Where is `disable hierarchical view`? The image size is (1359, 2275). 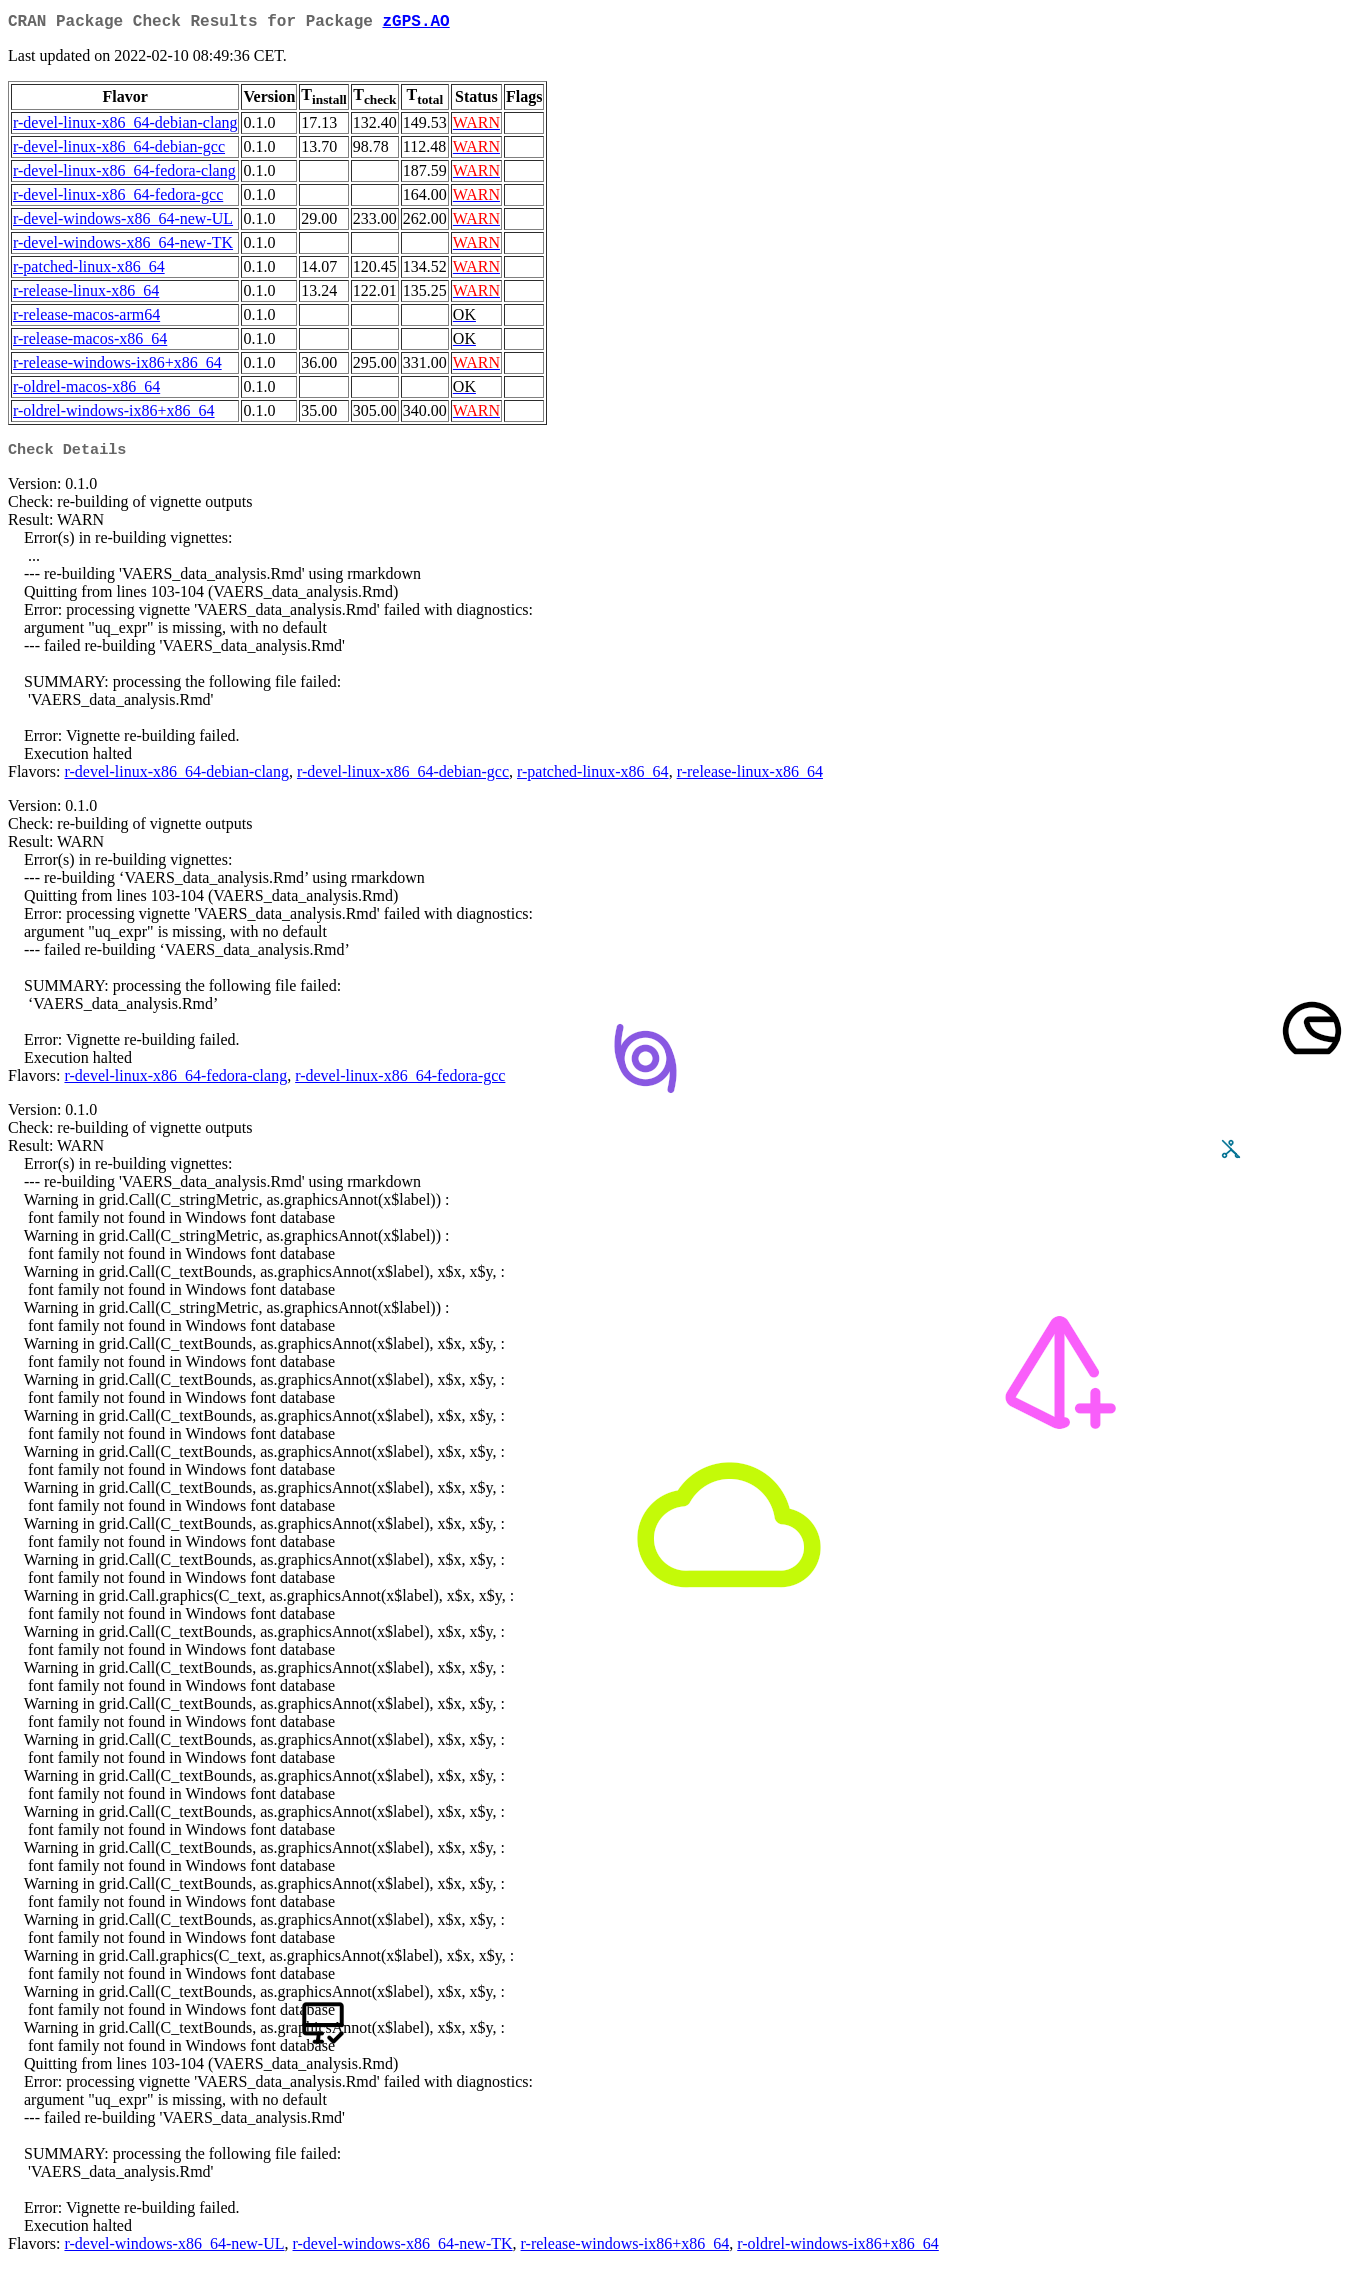 disable hierarchical view is located at coordinates (1231, 1149).